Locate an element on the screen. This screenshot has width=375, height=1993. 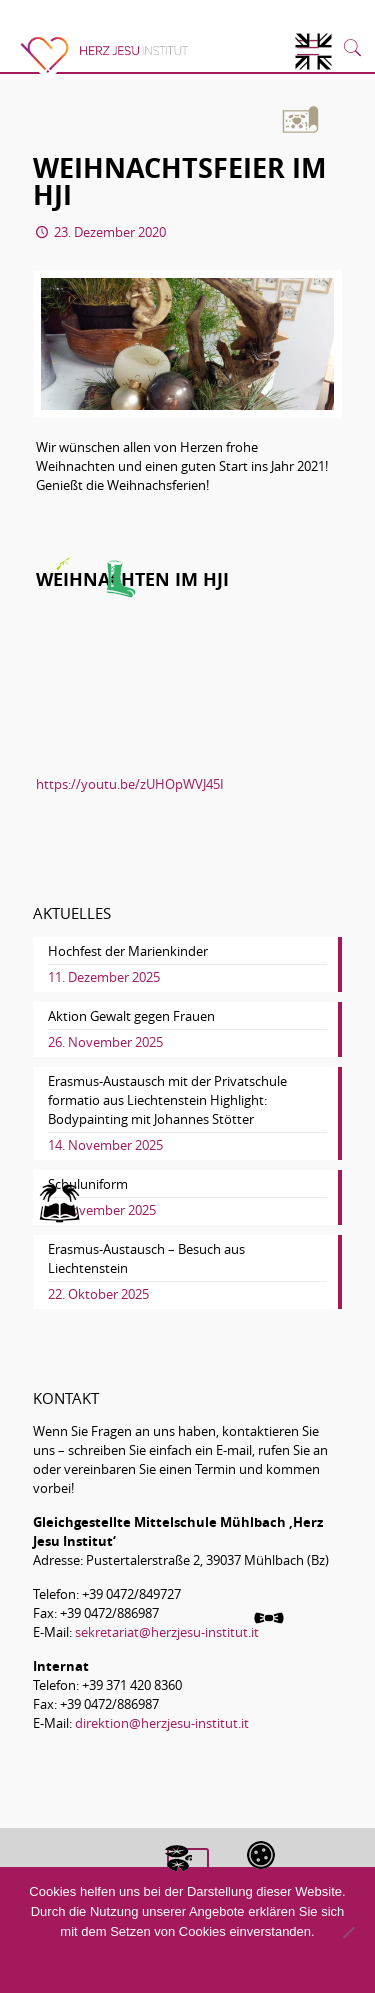
decorative nature or pond-themed game element is located at coordinates (178, 1858).